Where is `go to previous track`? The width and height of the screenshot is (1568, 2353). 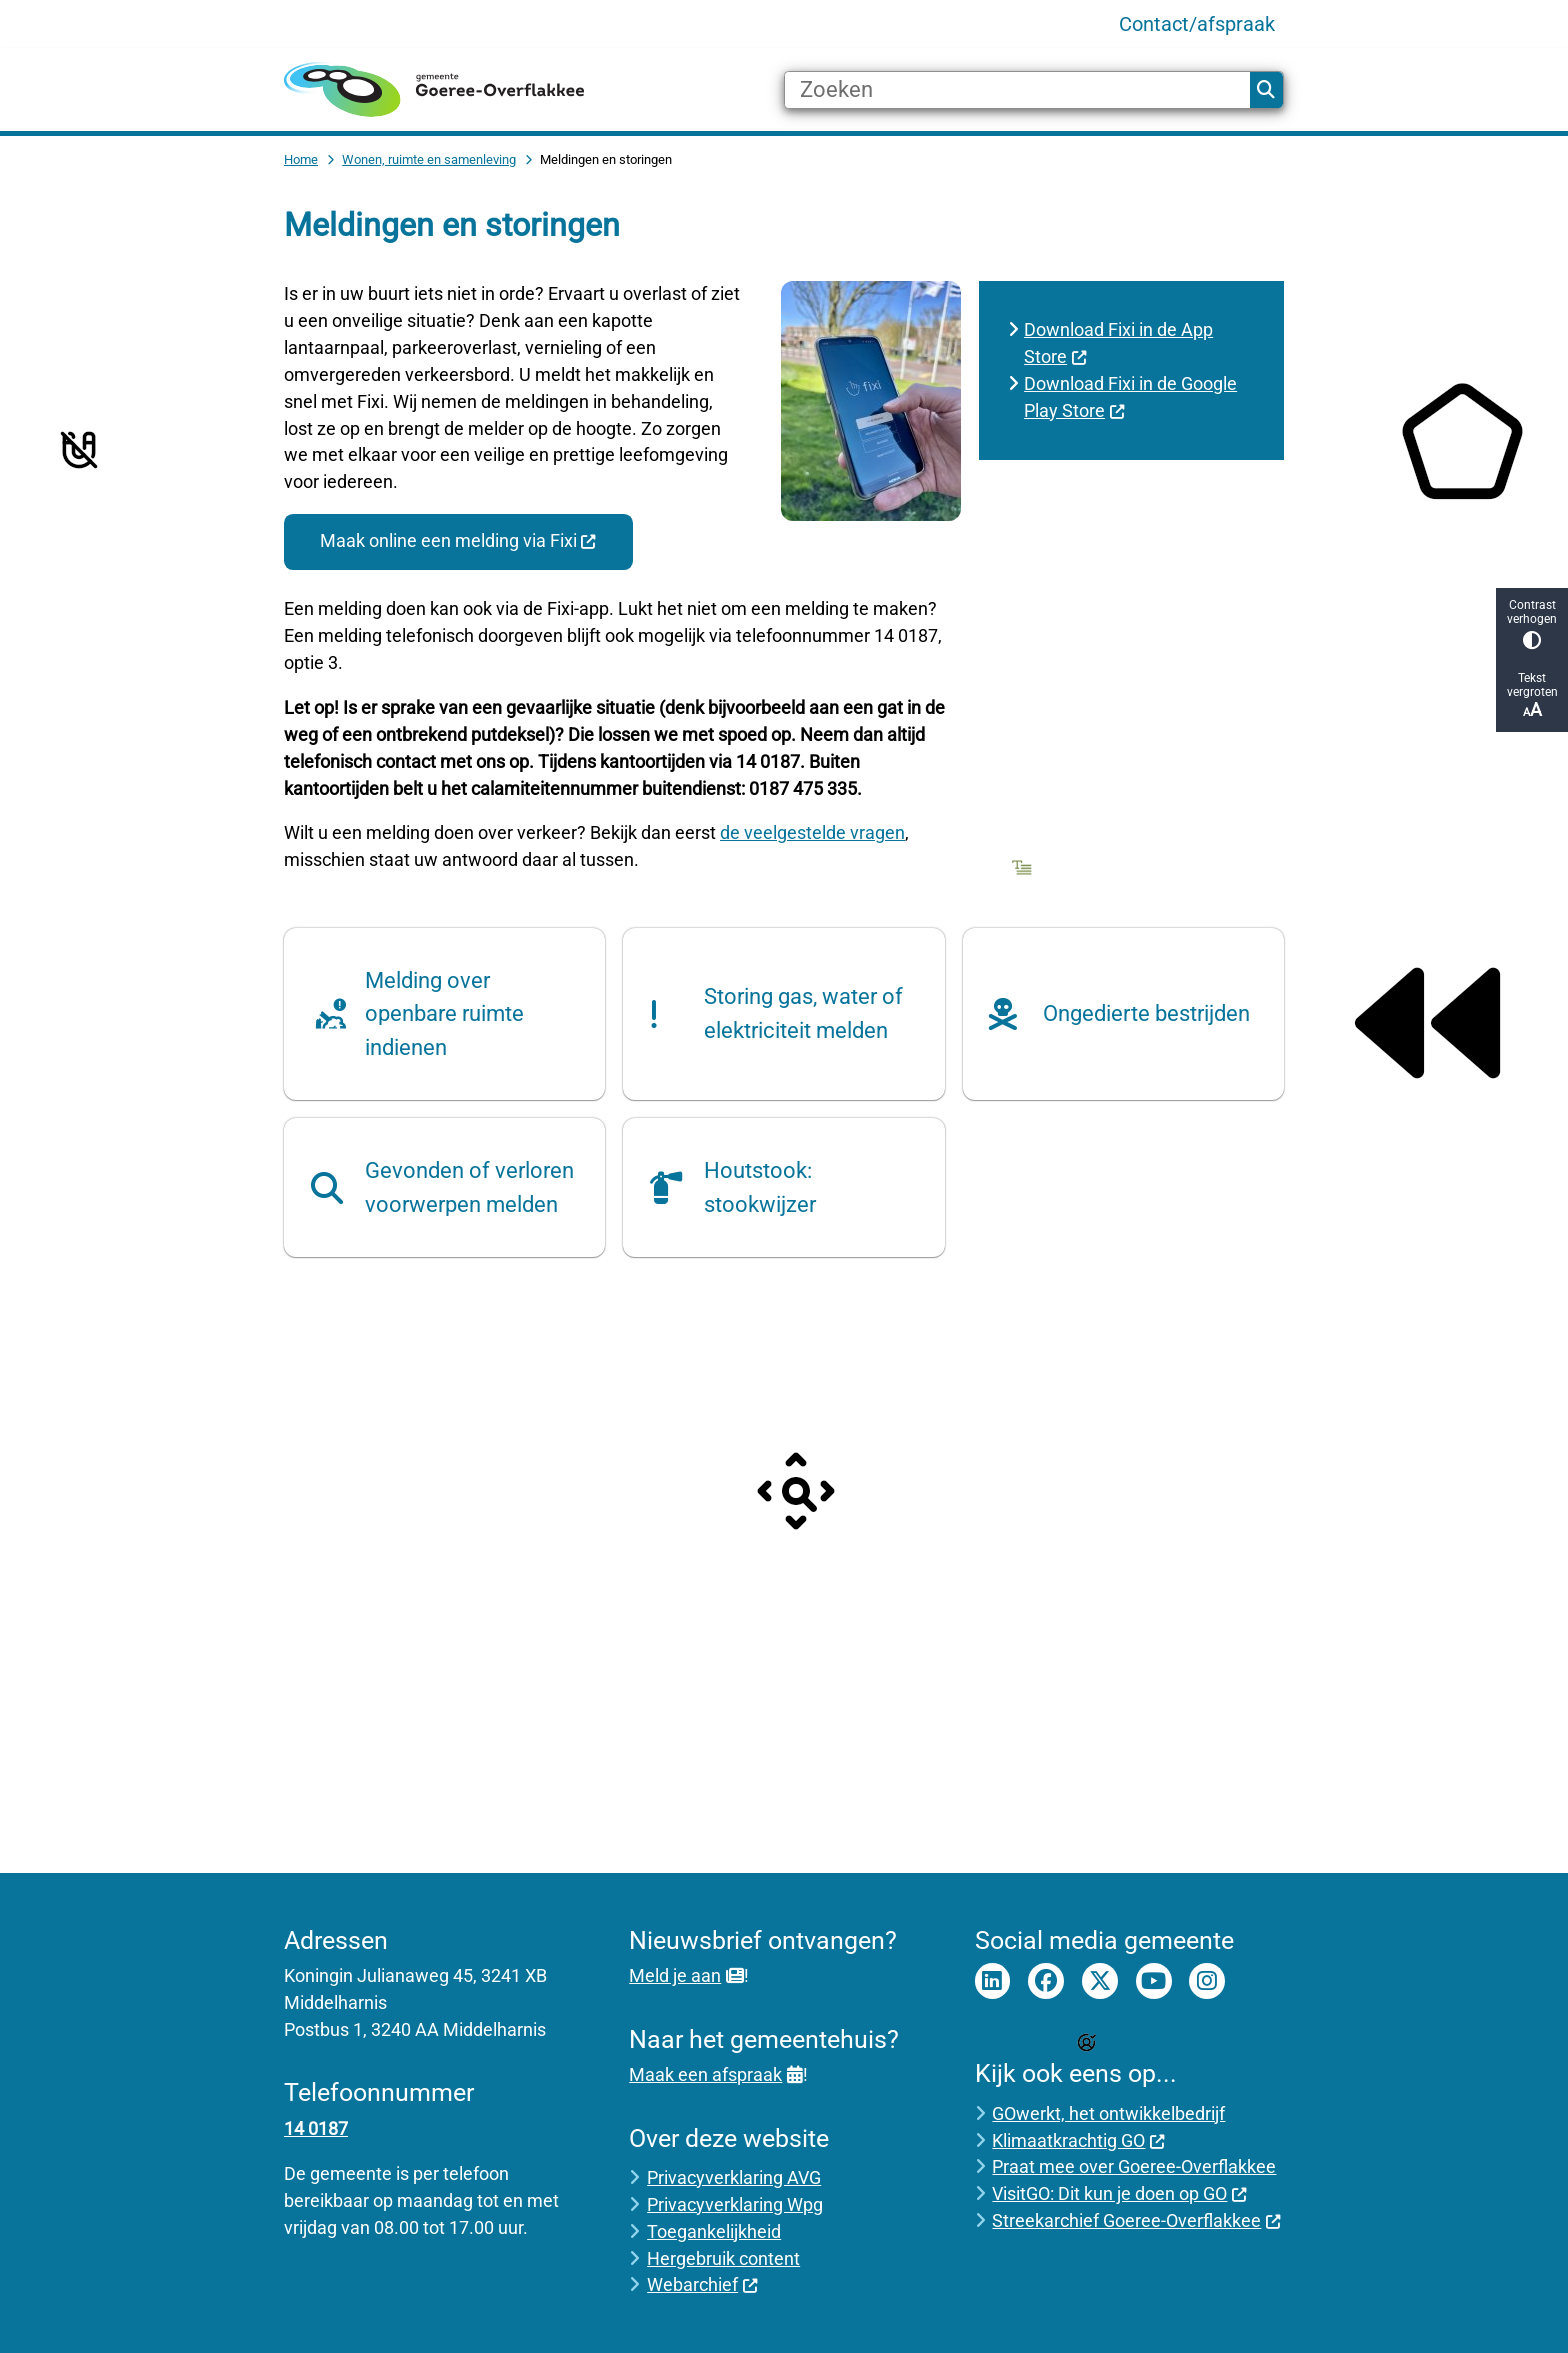
go to previous track is located at coordinates (1431, 1023).